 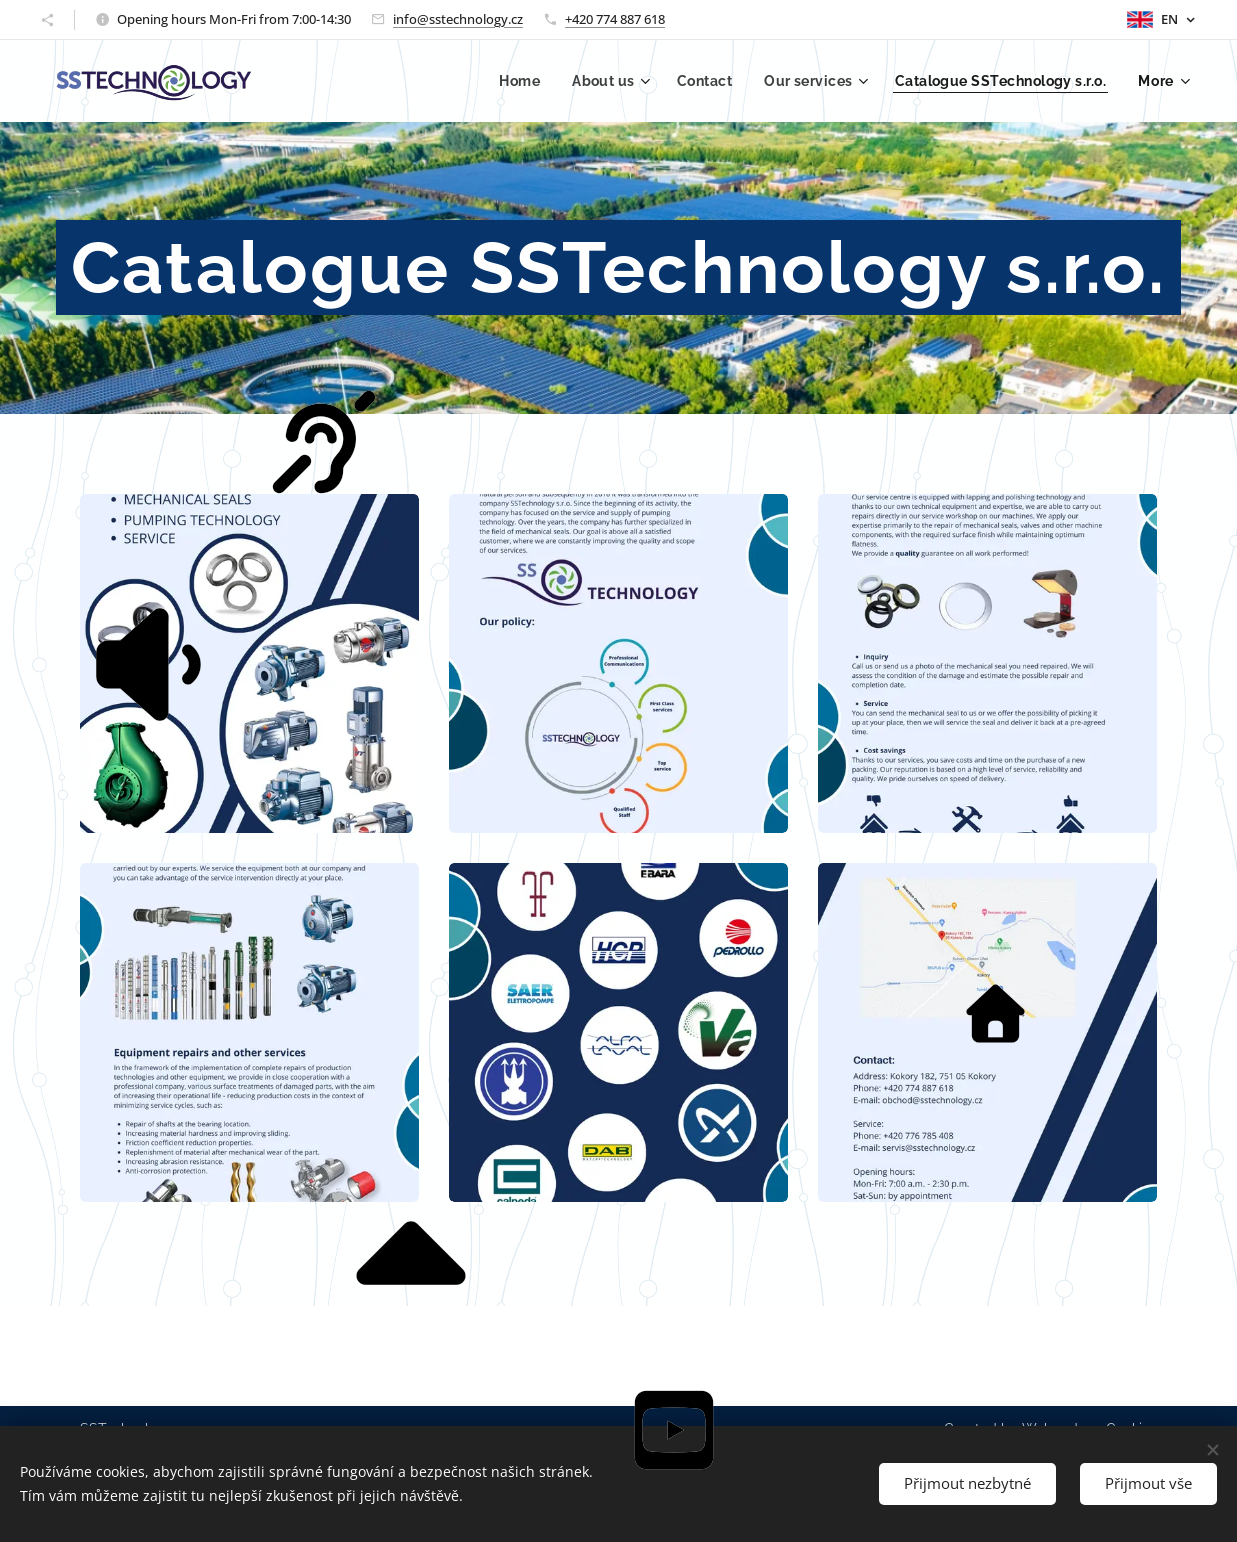 I want to click on navigate to home screen, so click(x=995, y=1013).